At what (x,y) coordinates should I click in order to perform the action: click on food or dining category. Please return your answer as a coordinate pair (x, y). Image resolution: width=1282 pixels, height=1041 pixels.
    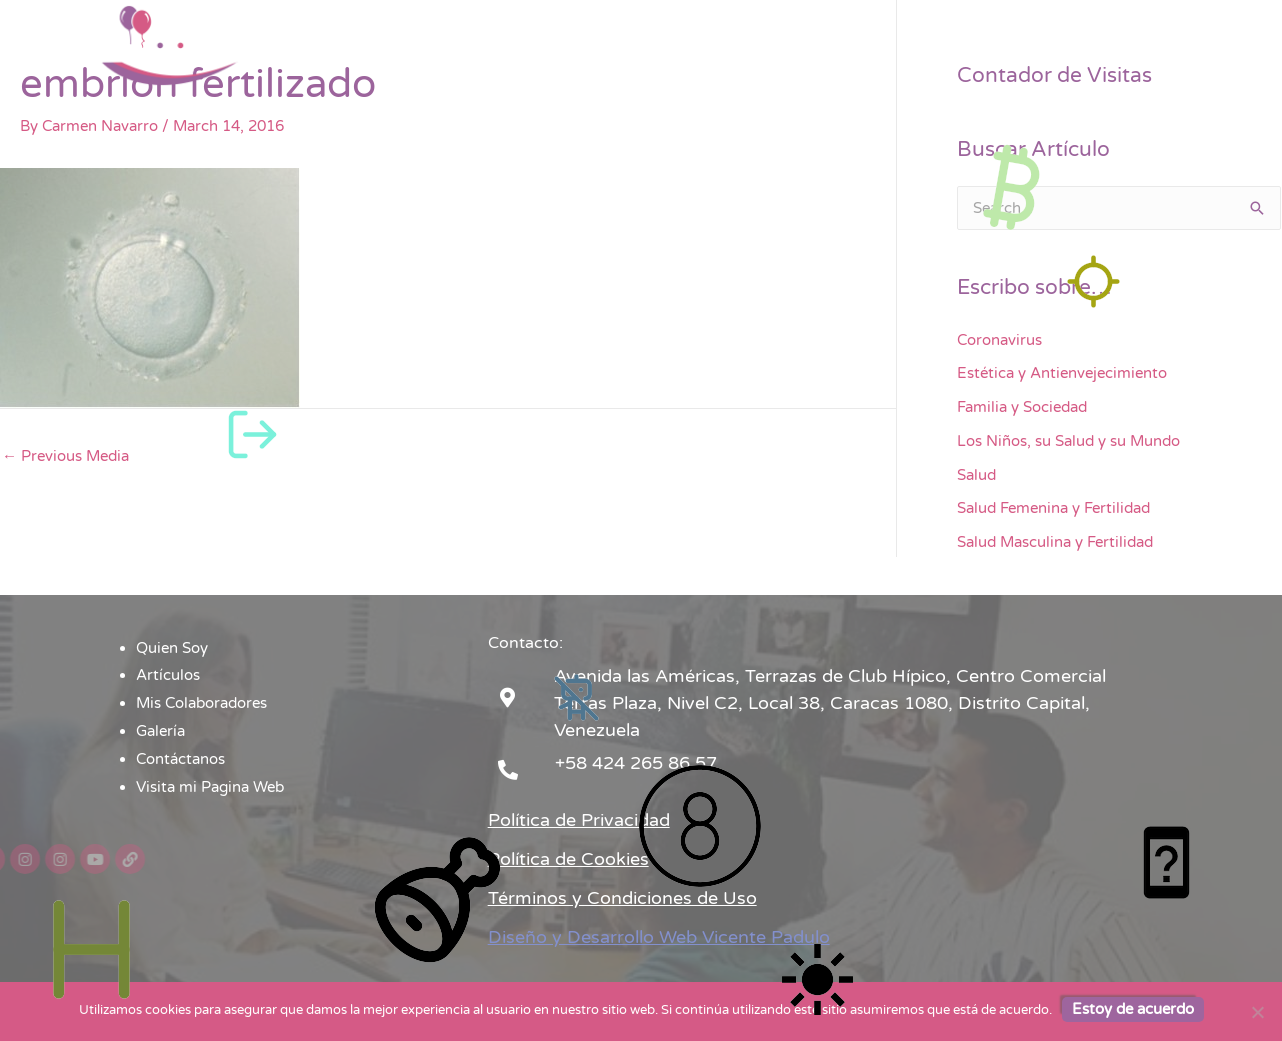
    Looking at the image, I should click on (436, 900).